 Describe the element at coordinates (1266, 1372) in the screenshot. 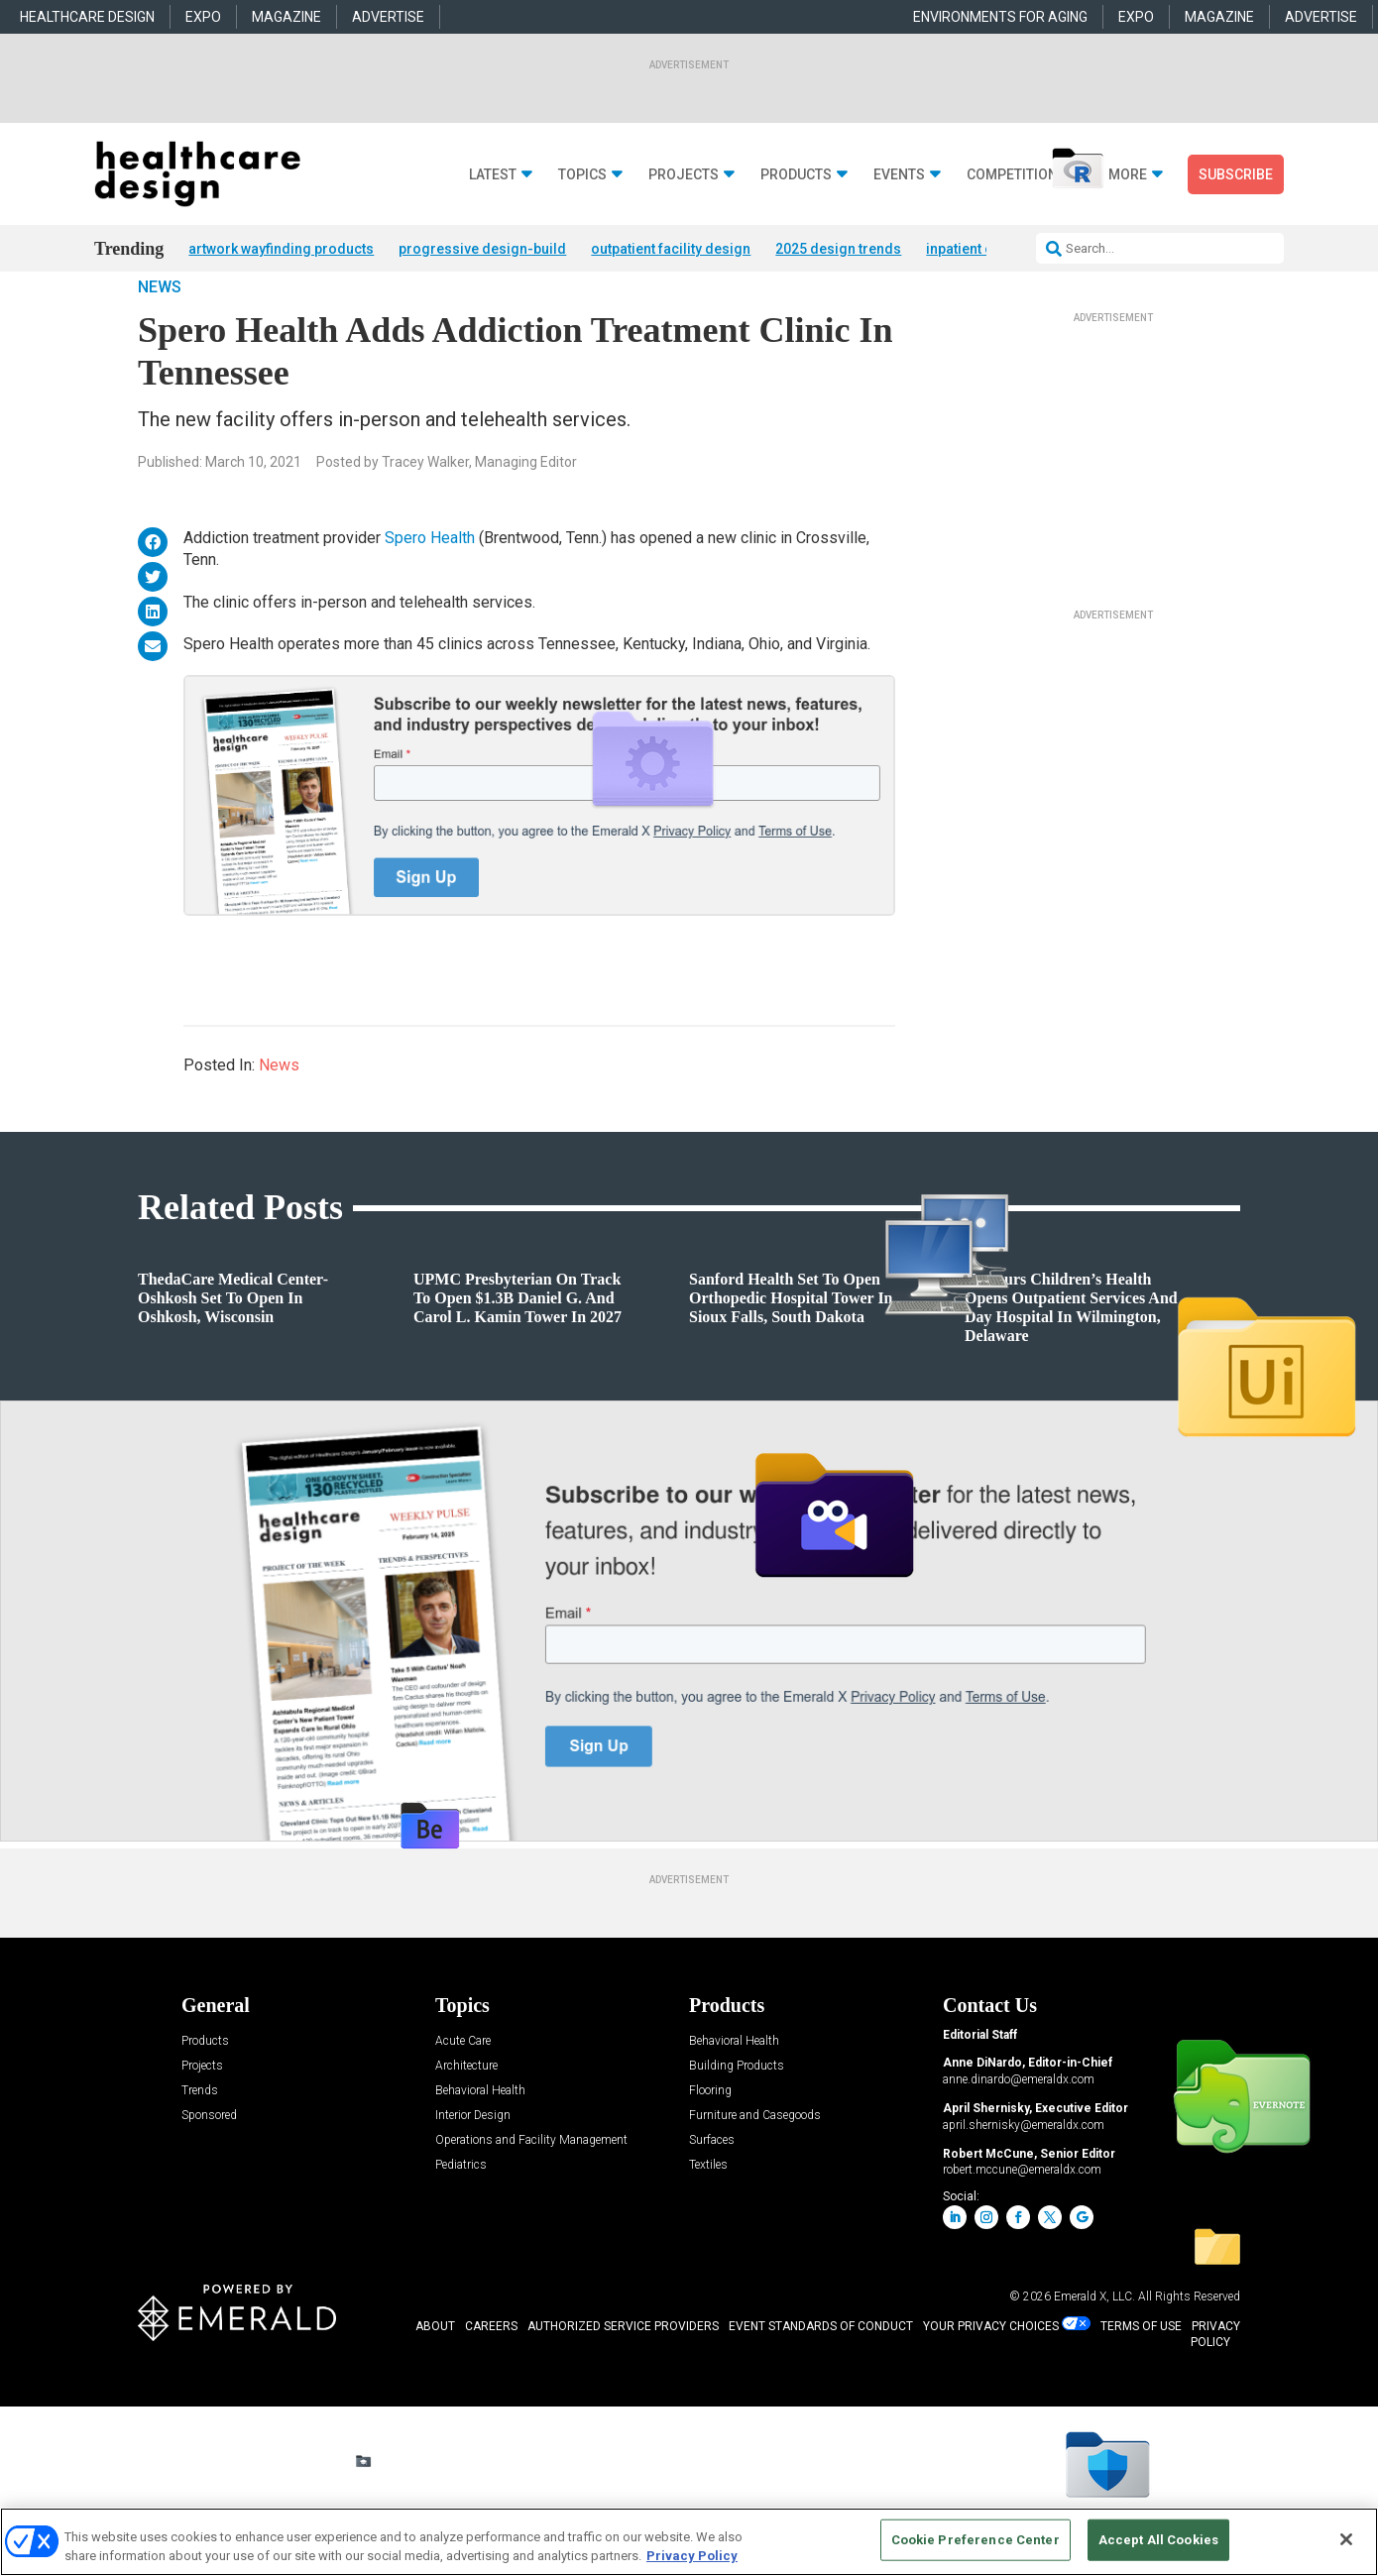

I see `open UiPath project files folder` at that location.